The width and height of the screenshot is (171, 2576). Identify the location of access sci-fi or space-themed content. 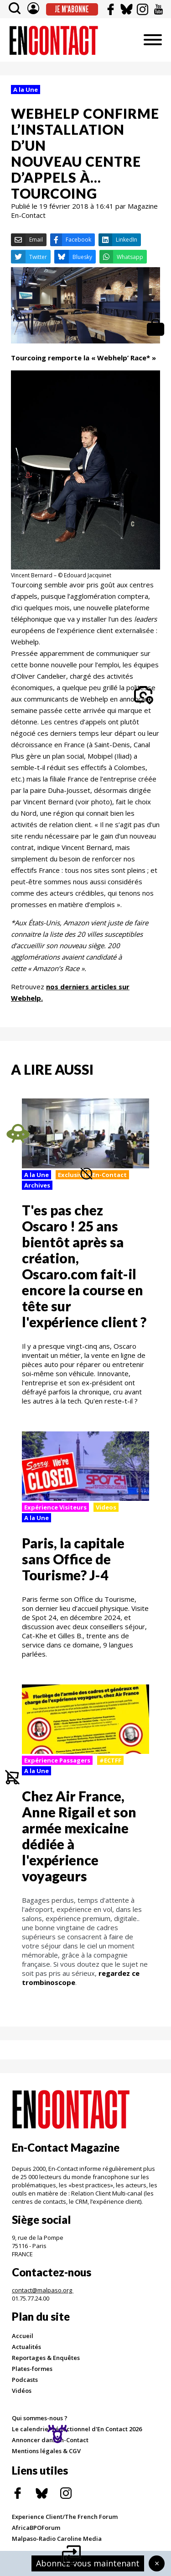
(18, 1133).